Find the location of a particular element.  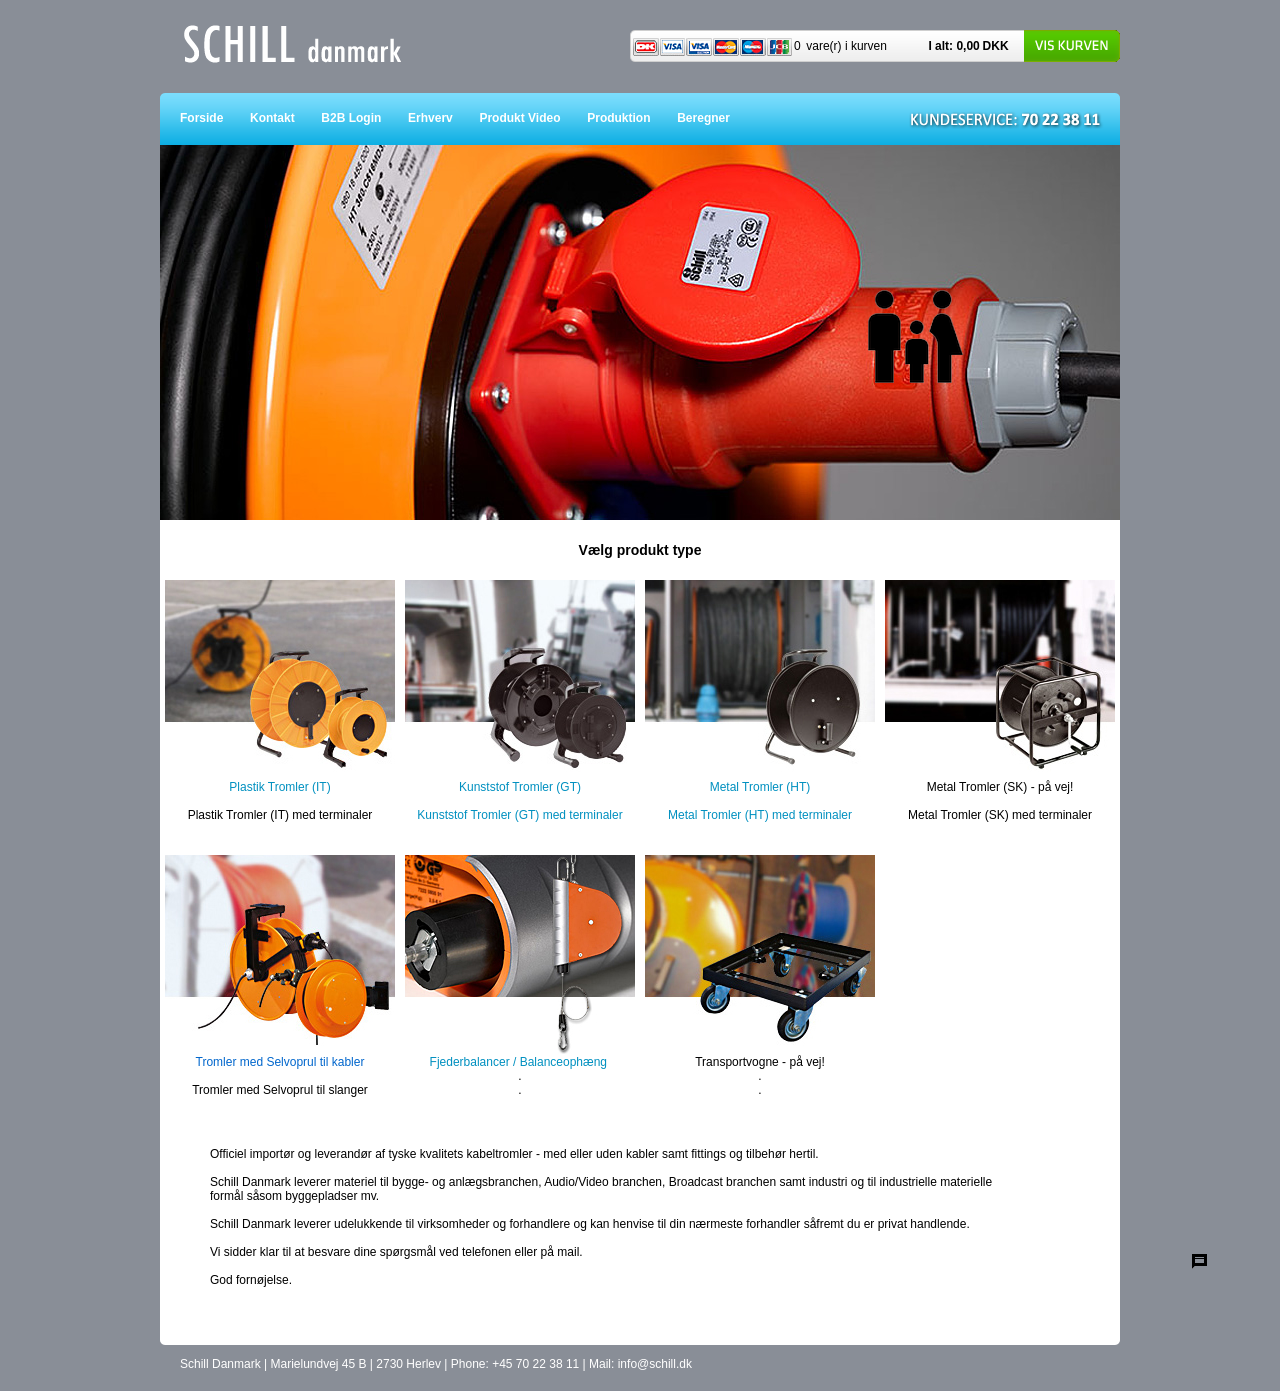

open messaging or chat is located at coordinates (1199, 1261).